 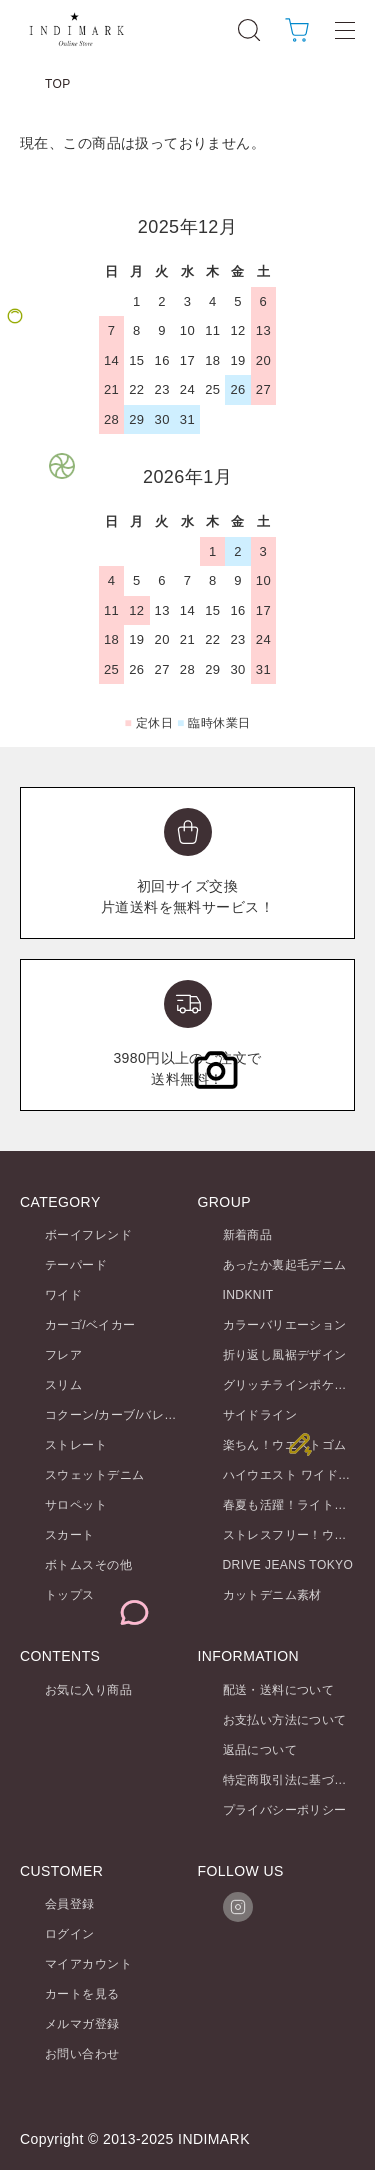 What do you see at coordinates (62, 466) in the screenshot?
I see `indicates loading or processing in progress` at bounding box center [62, 466].